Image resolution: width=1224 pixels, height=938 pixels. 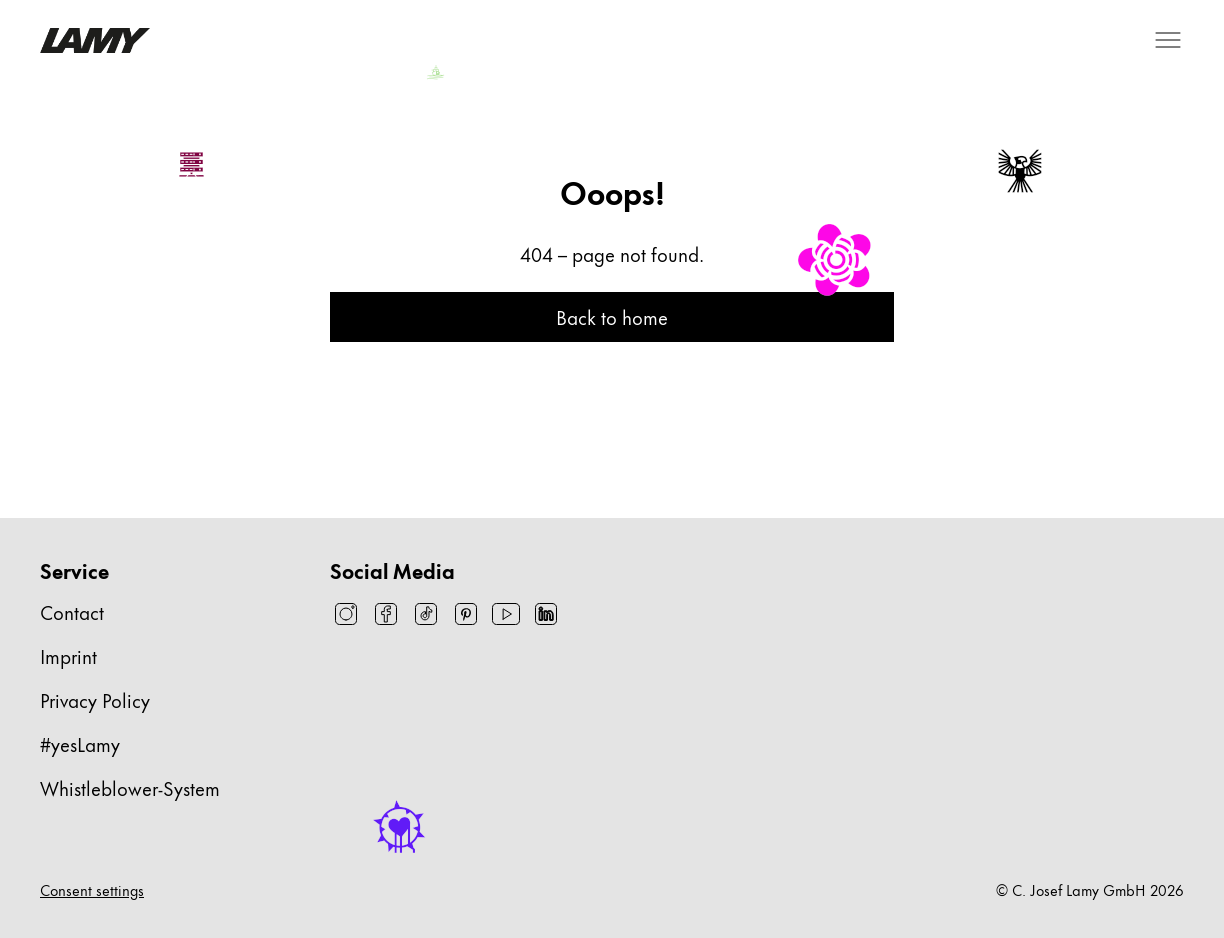 What do you see at coordinates (1020, 171) in the screenshot?
I see `select hawk or eagle team emblem` at bounding box center [1020, 171].